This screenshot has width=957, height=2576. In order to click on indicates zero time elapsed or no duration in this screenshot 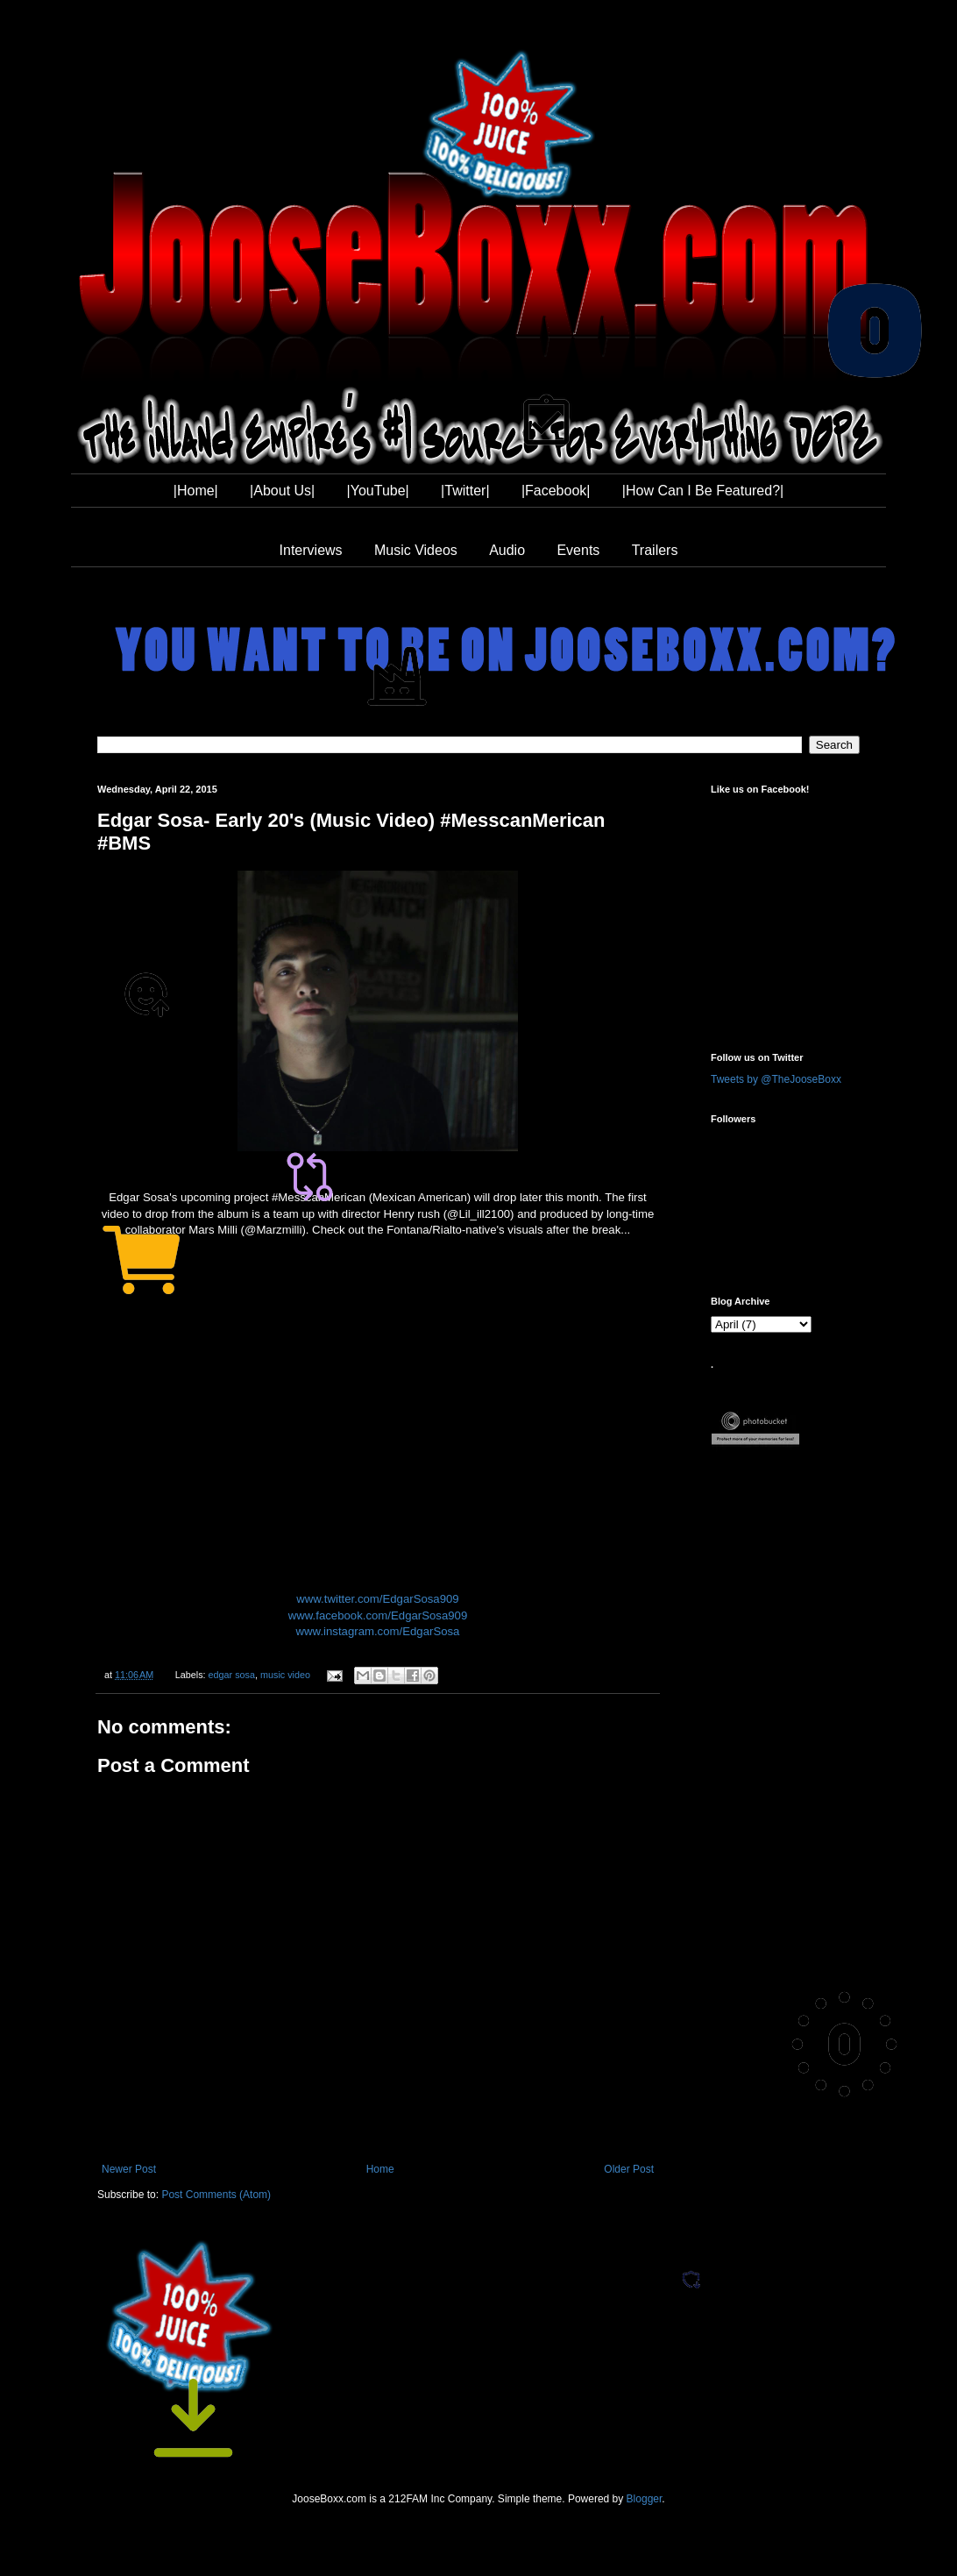, I will do `click(844, 2044)`.